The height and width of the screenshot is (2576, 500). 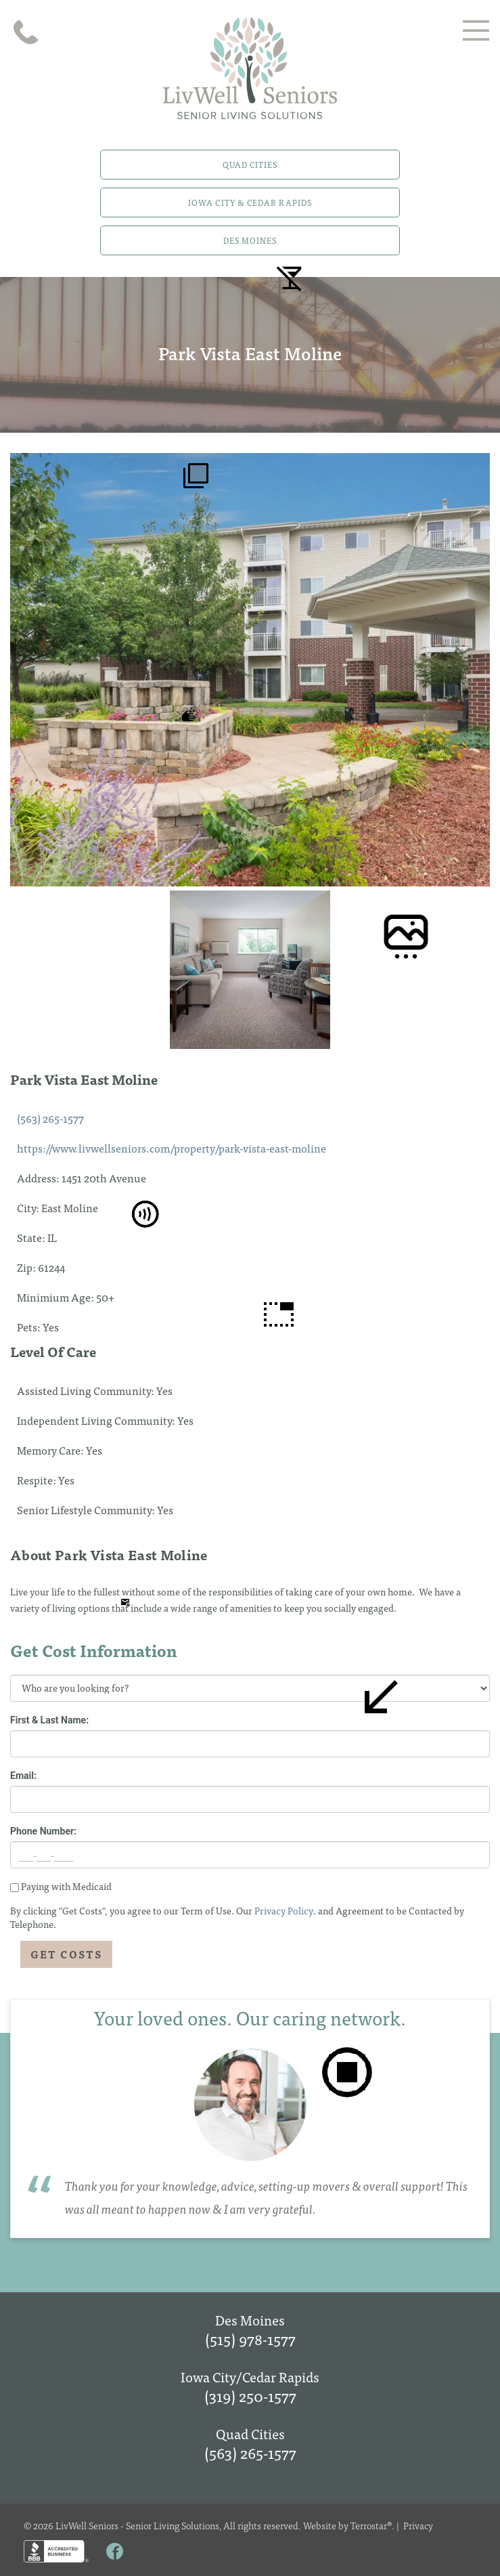 I want to click on tap to pay with contactless payment, so click(x=145, y=1214).